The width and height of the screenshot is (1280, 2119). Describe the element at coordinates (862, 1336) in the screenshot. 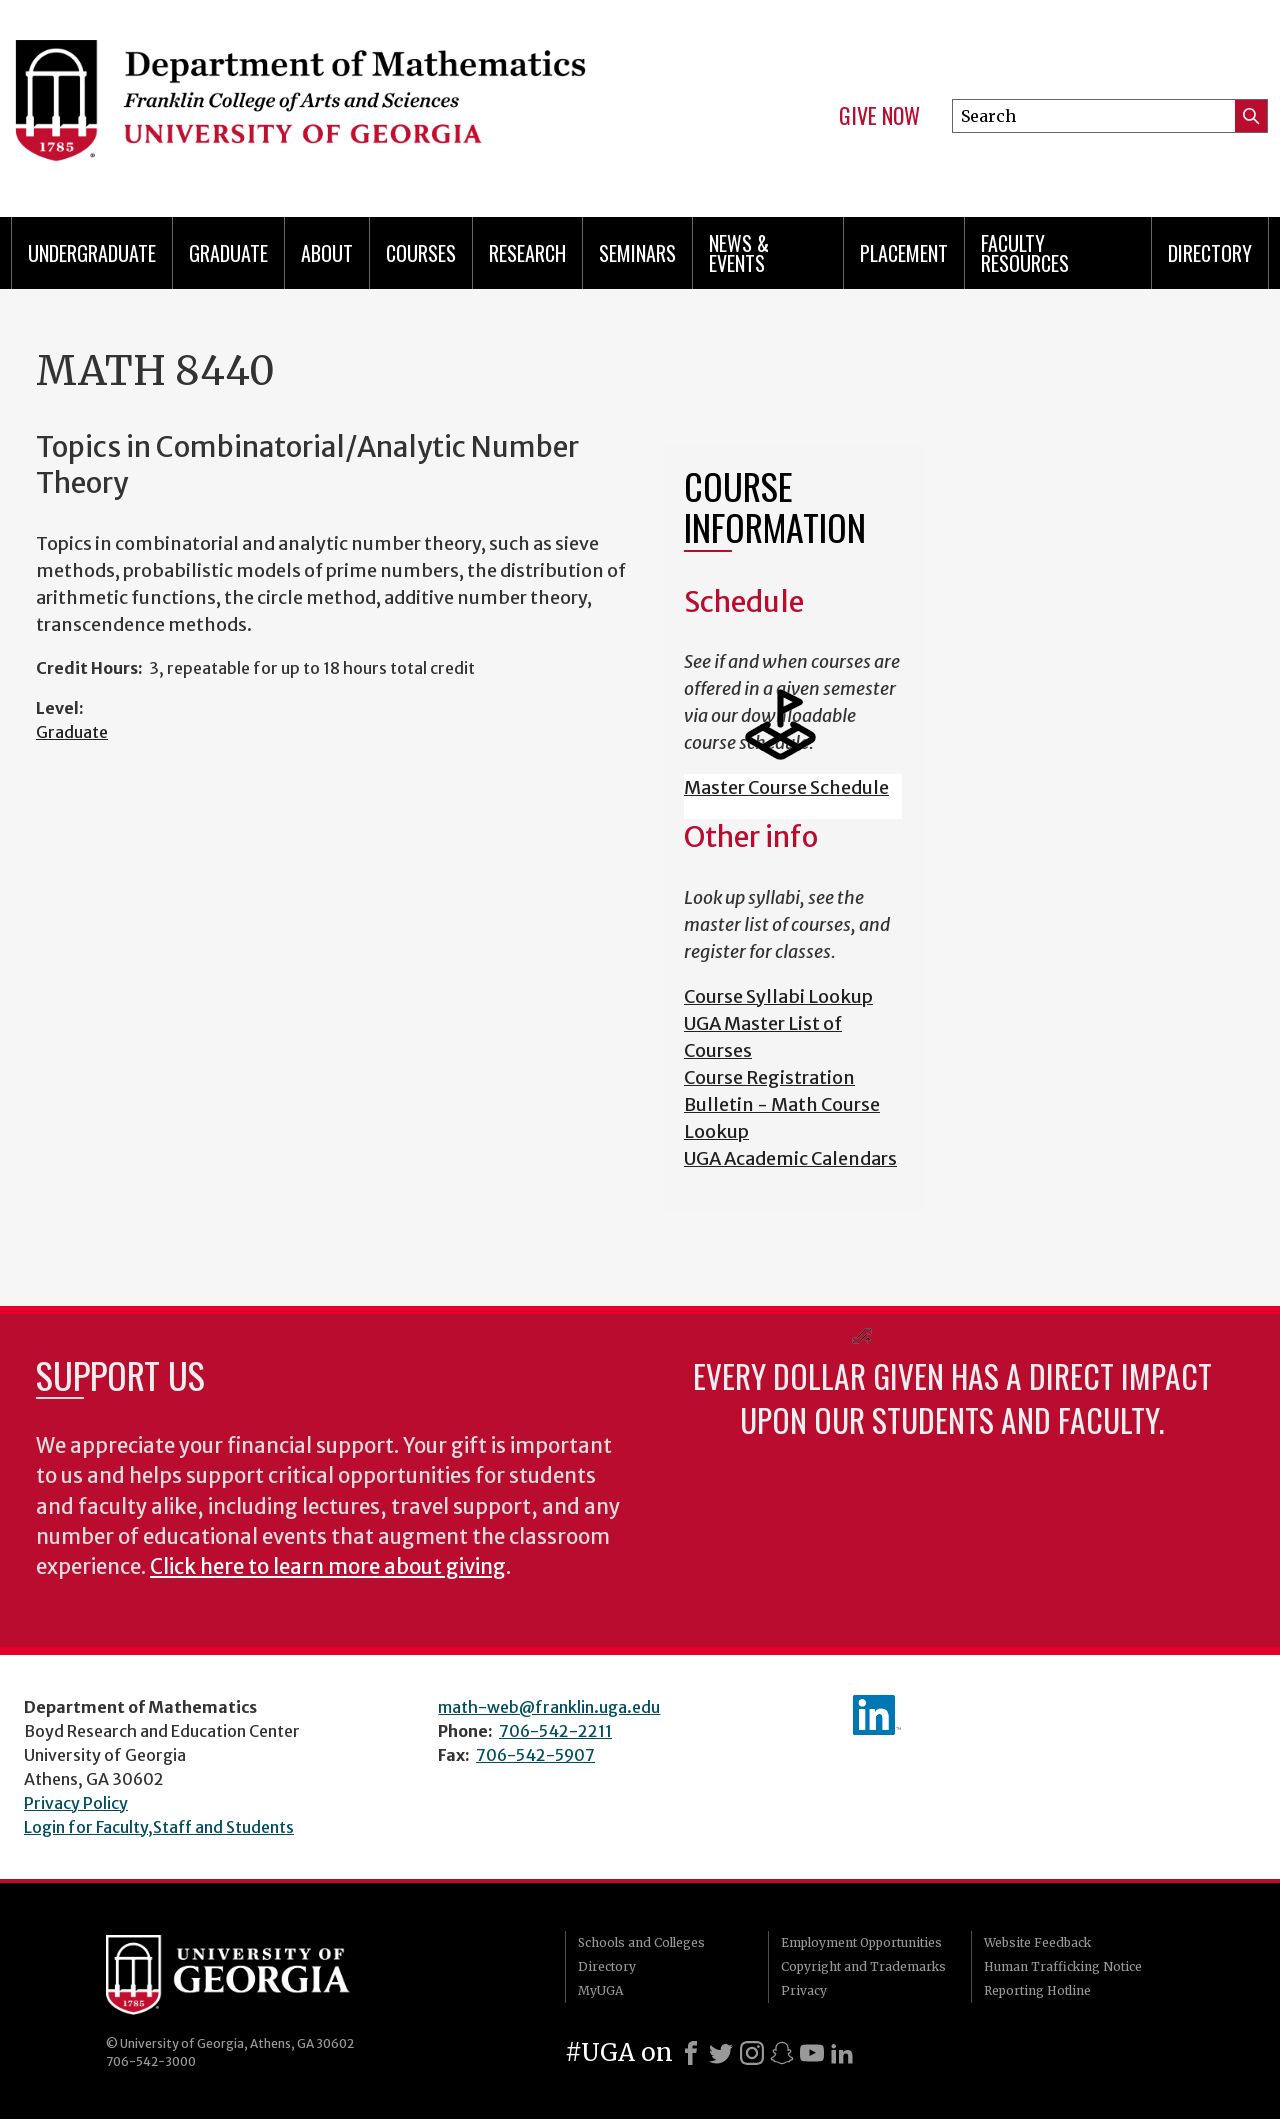

I see `indicates escalator going up` at that location.